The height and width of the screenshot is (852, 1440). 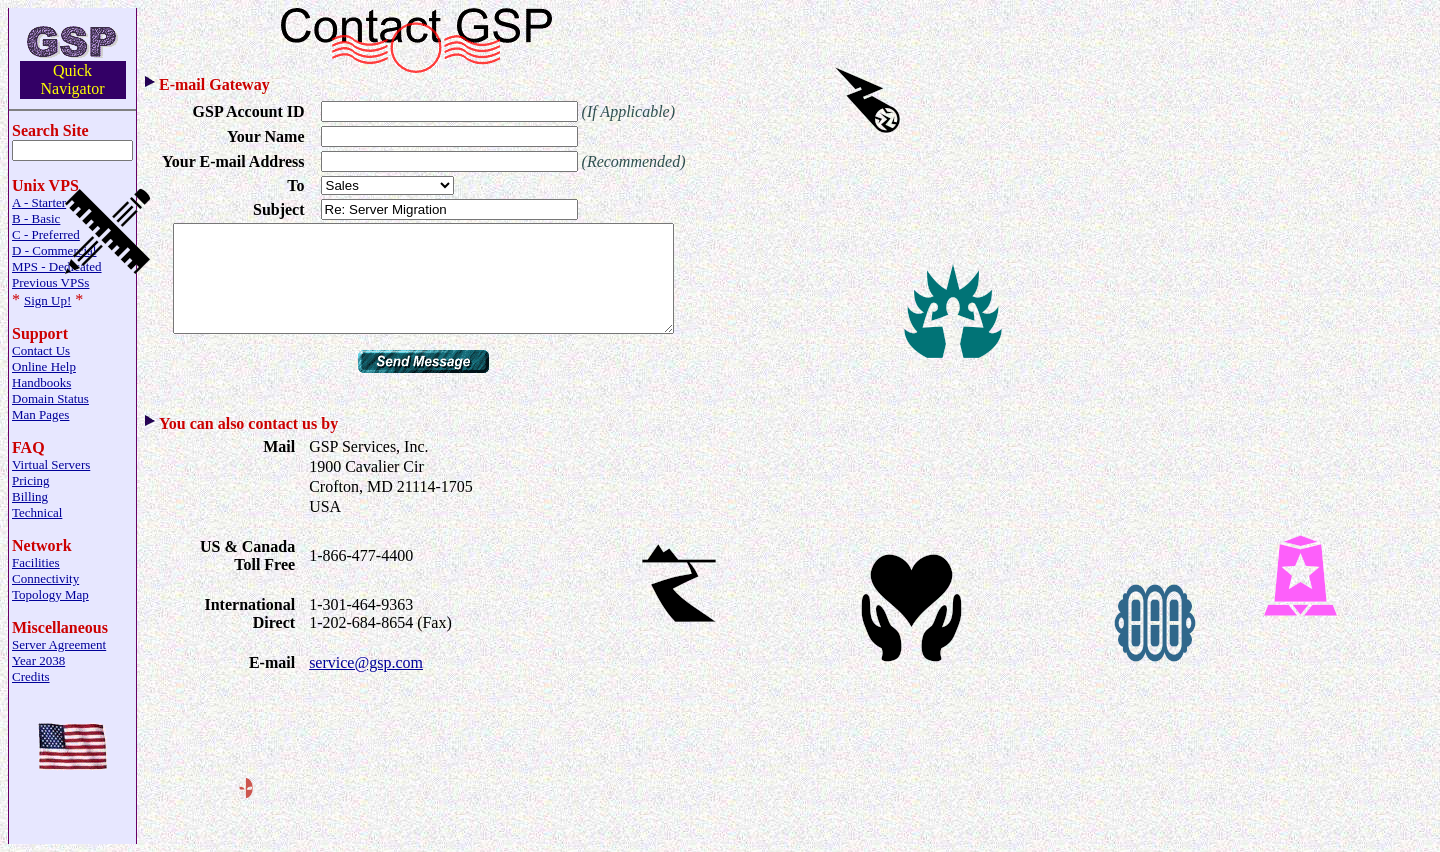 What do you see at coordinates (679, 583) in the screenshot?
I see `start a road trip or journey mode` at bounding box center [679, 583].